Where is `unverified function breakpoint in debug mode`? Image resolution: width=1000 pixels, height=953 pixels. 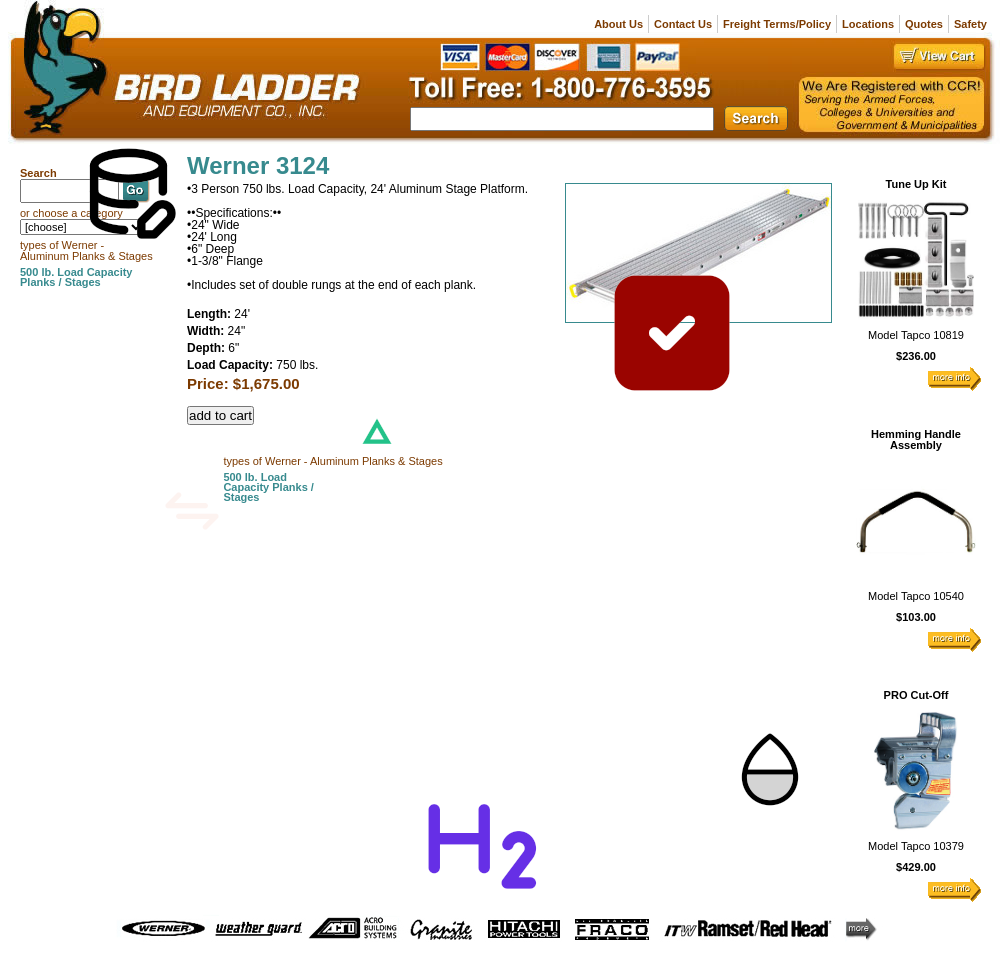 unverified function breakpoint in debug mode is located at coordinates (377, 433).